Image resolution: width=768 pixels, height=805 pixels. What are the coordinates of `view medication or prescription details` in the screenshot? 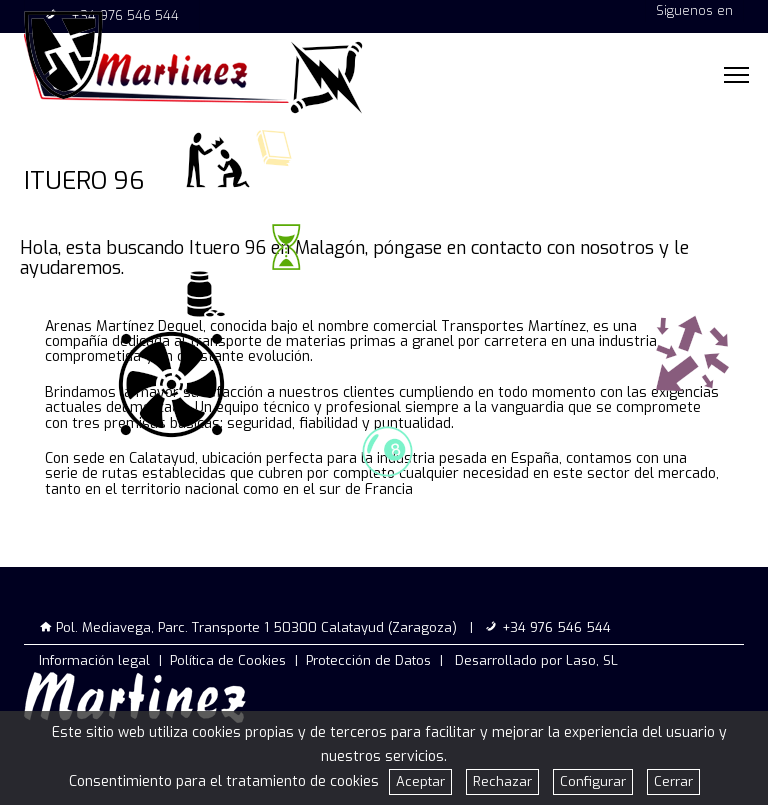 It's located at (204, 294).